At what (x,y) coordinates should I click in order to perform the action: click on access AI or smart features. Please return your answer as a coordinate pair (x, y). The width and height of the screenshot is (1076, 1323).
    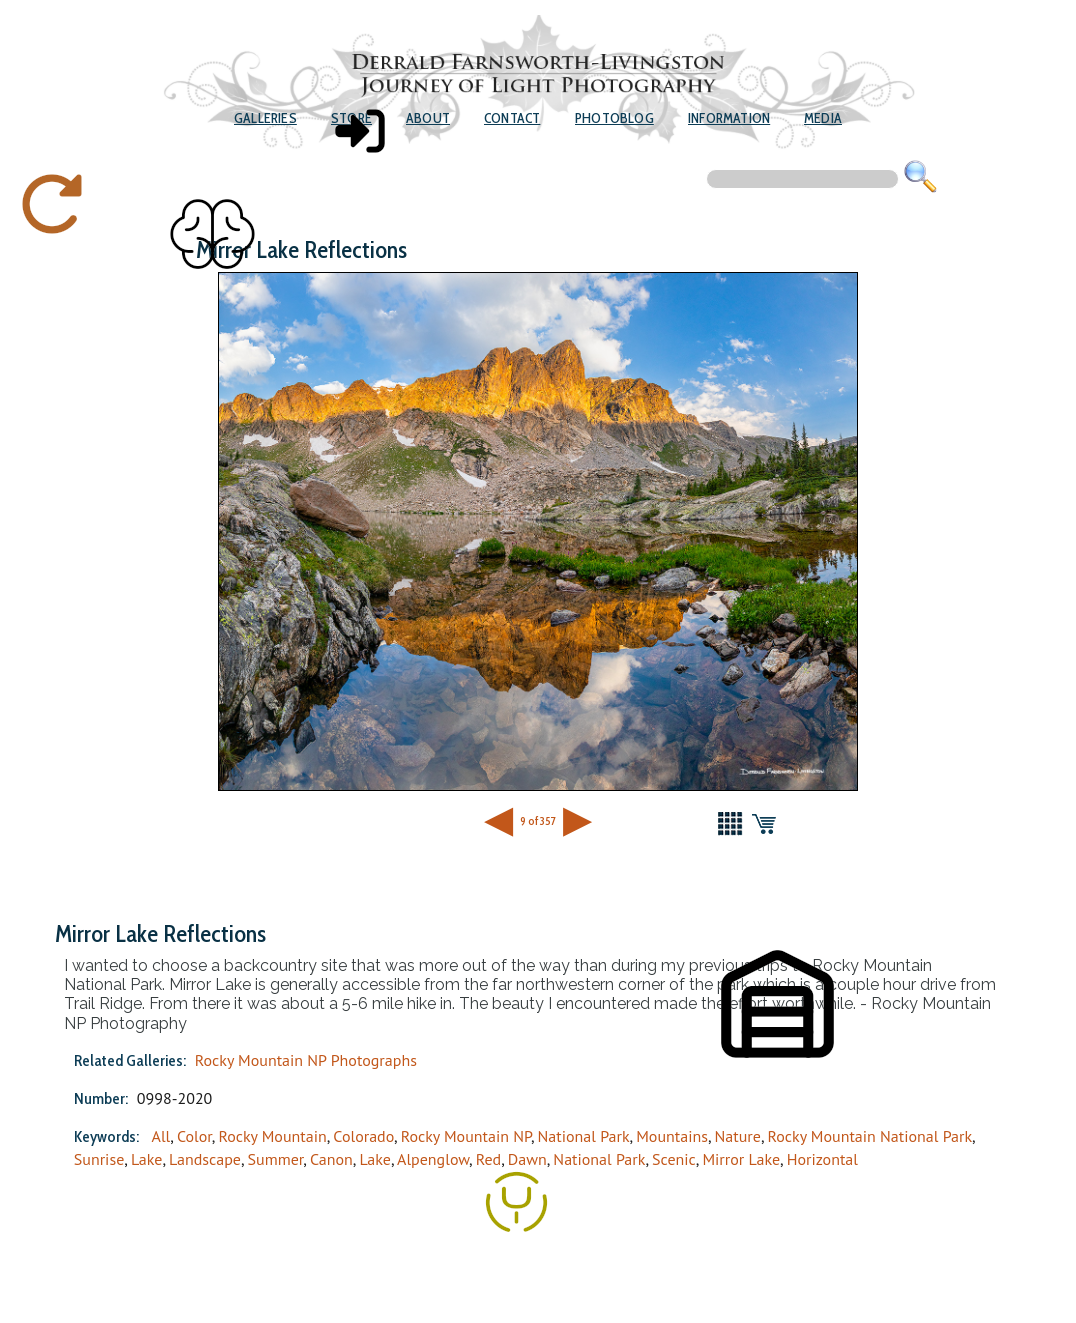
    Looking at the image, I should click on (212, 235).